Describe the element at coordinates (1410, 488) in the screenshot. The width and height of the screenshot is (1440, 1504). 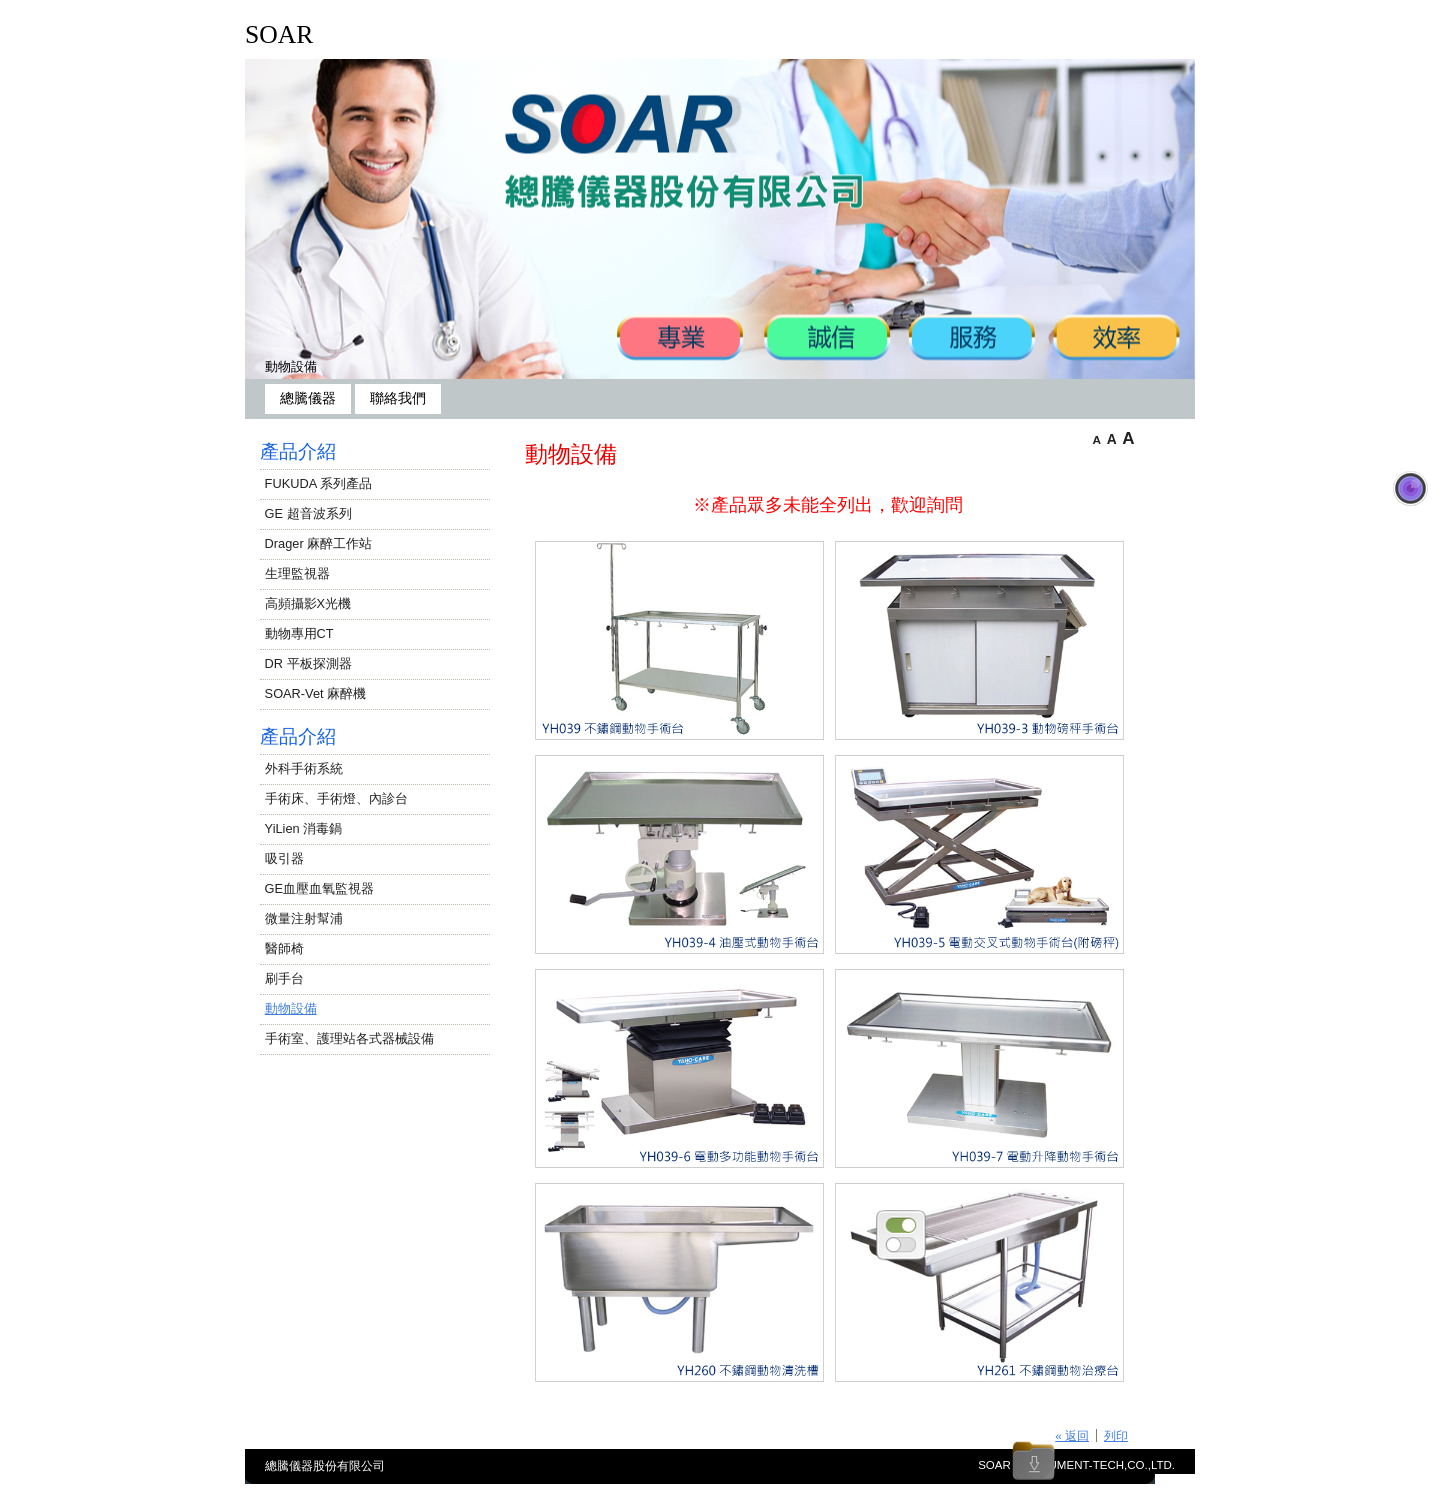
I see `open the camera app` at that location.